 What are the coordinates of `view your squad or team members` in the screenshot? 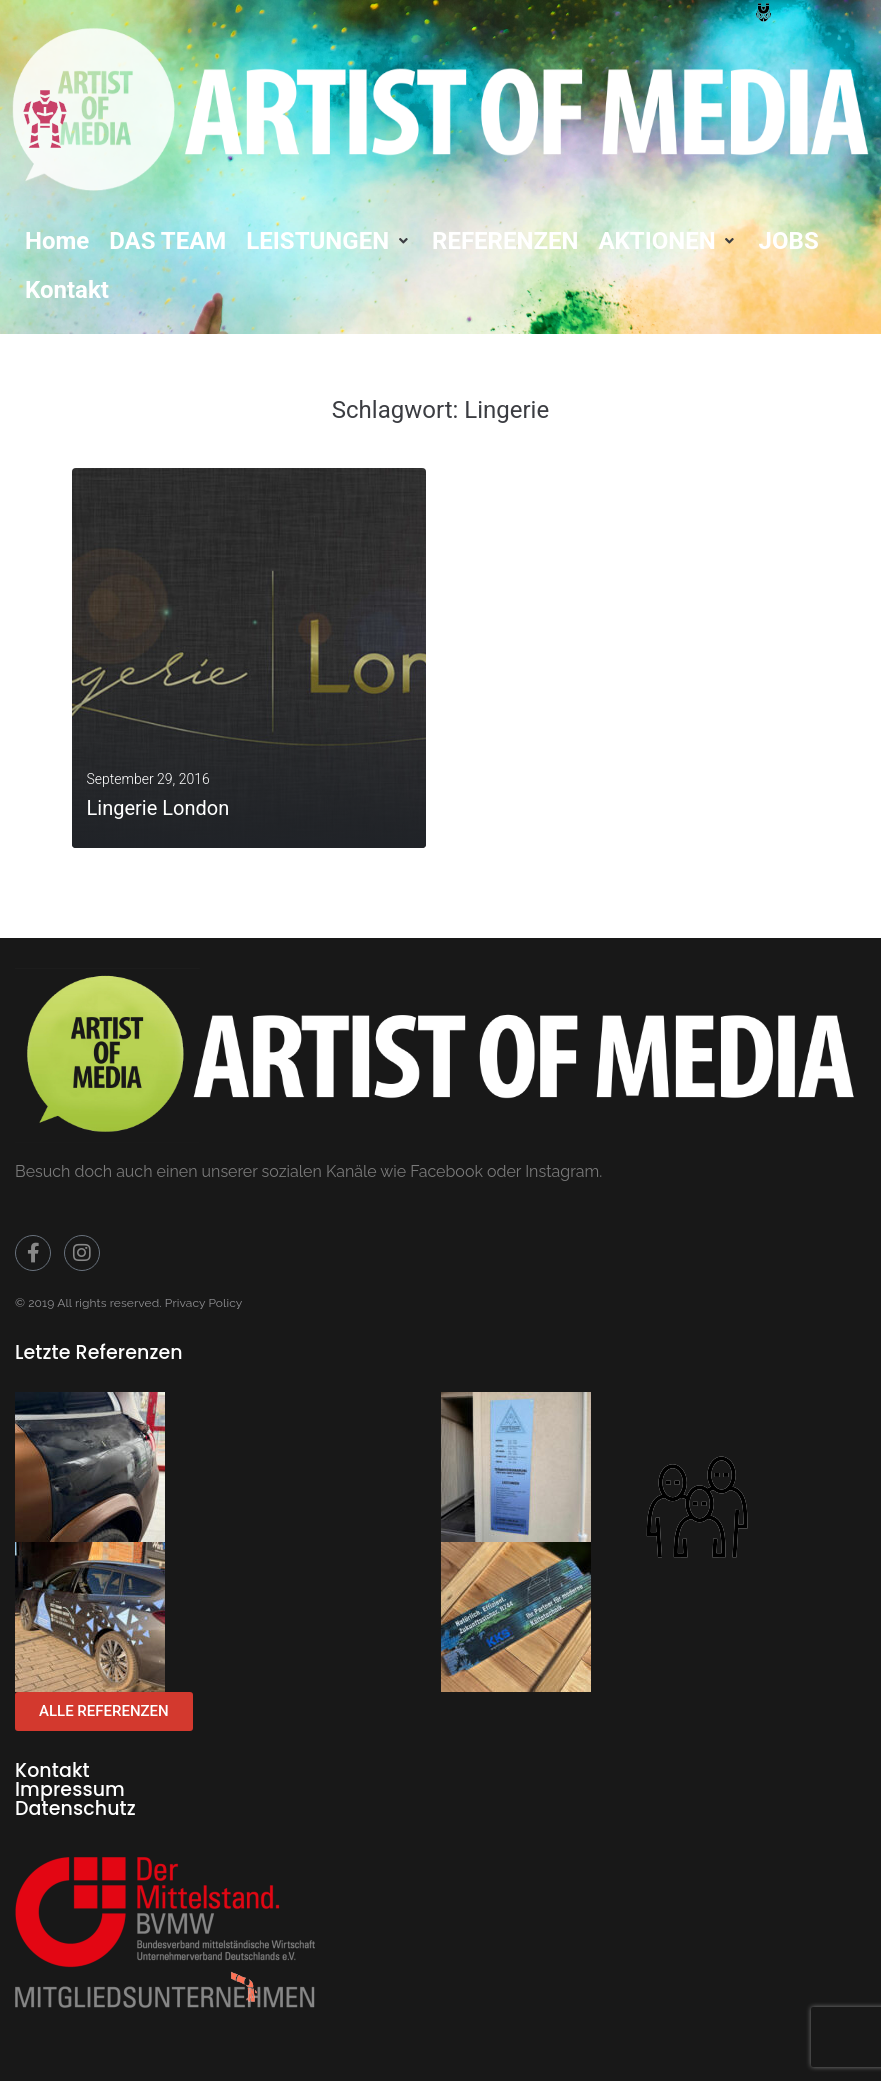 It's located at (697, 1506).